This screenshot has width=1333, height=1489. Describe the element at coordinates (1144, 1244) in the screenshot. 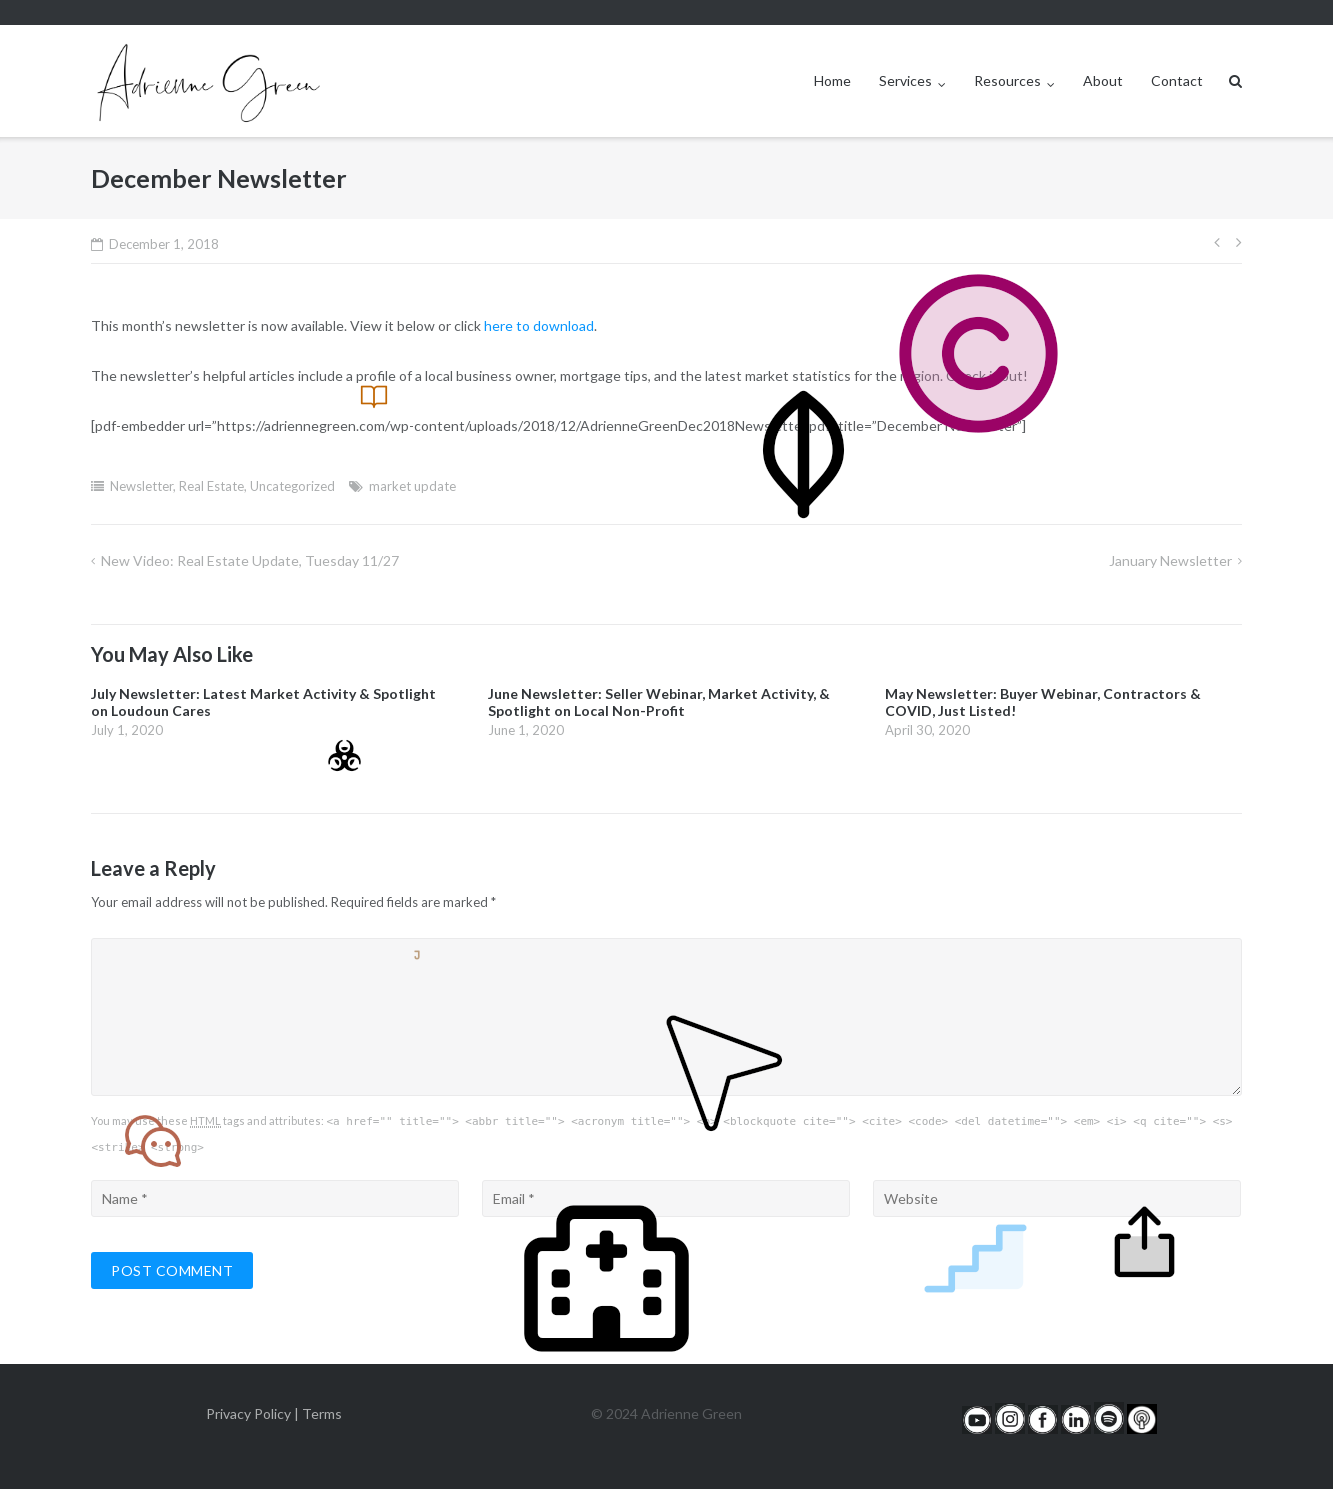

I see `export or share content to another app` at that location.